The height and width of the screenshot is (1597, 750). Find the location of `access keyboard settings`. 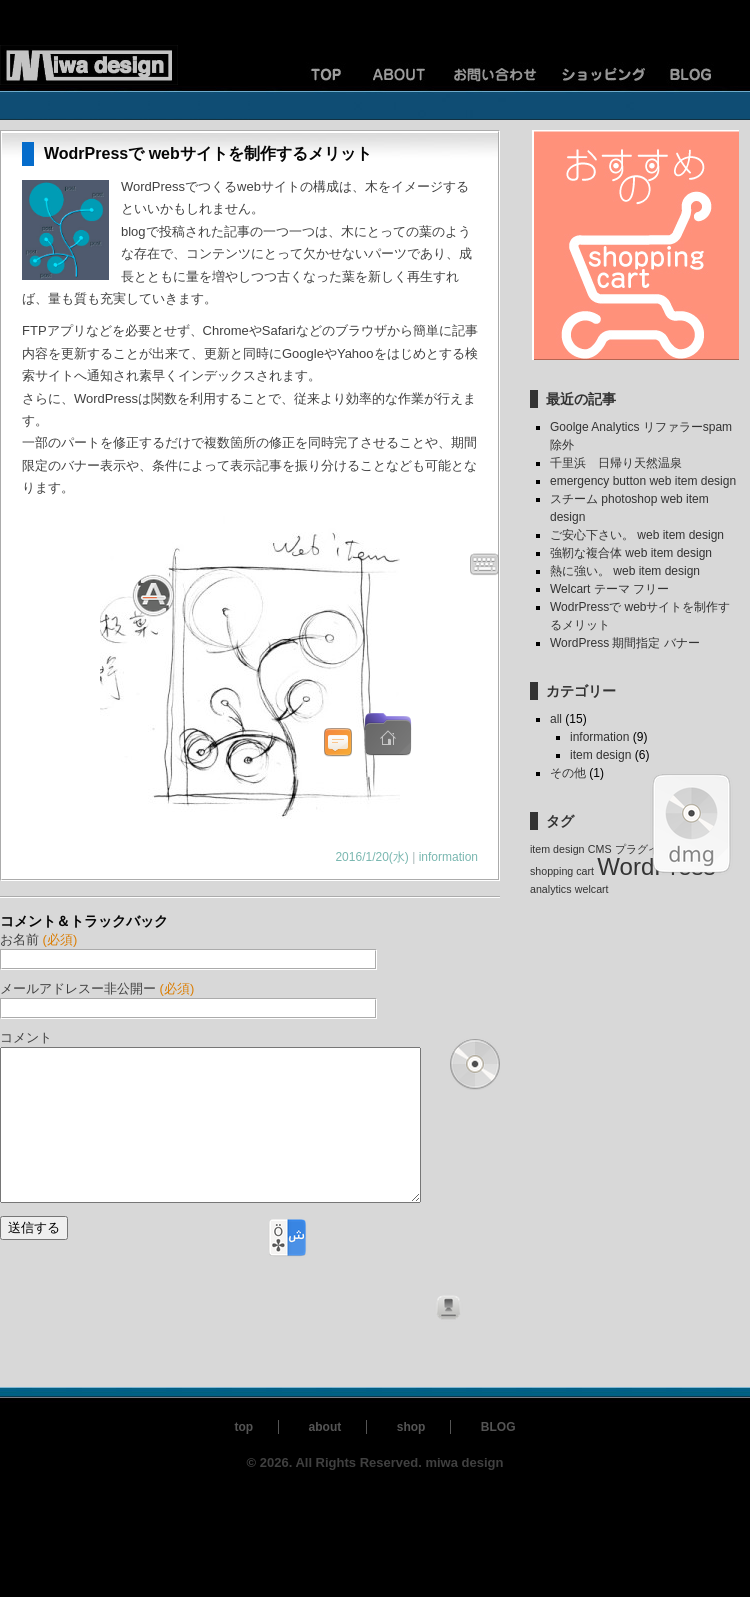

access keyboard settings is located at coordinates (484, 564).